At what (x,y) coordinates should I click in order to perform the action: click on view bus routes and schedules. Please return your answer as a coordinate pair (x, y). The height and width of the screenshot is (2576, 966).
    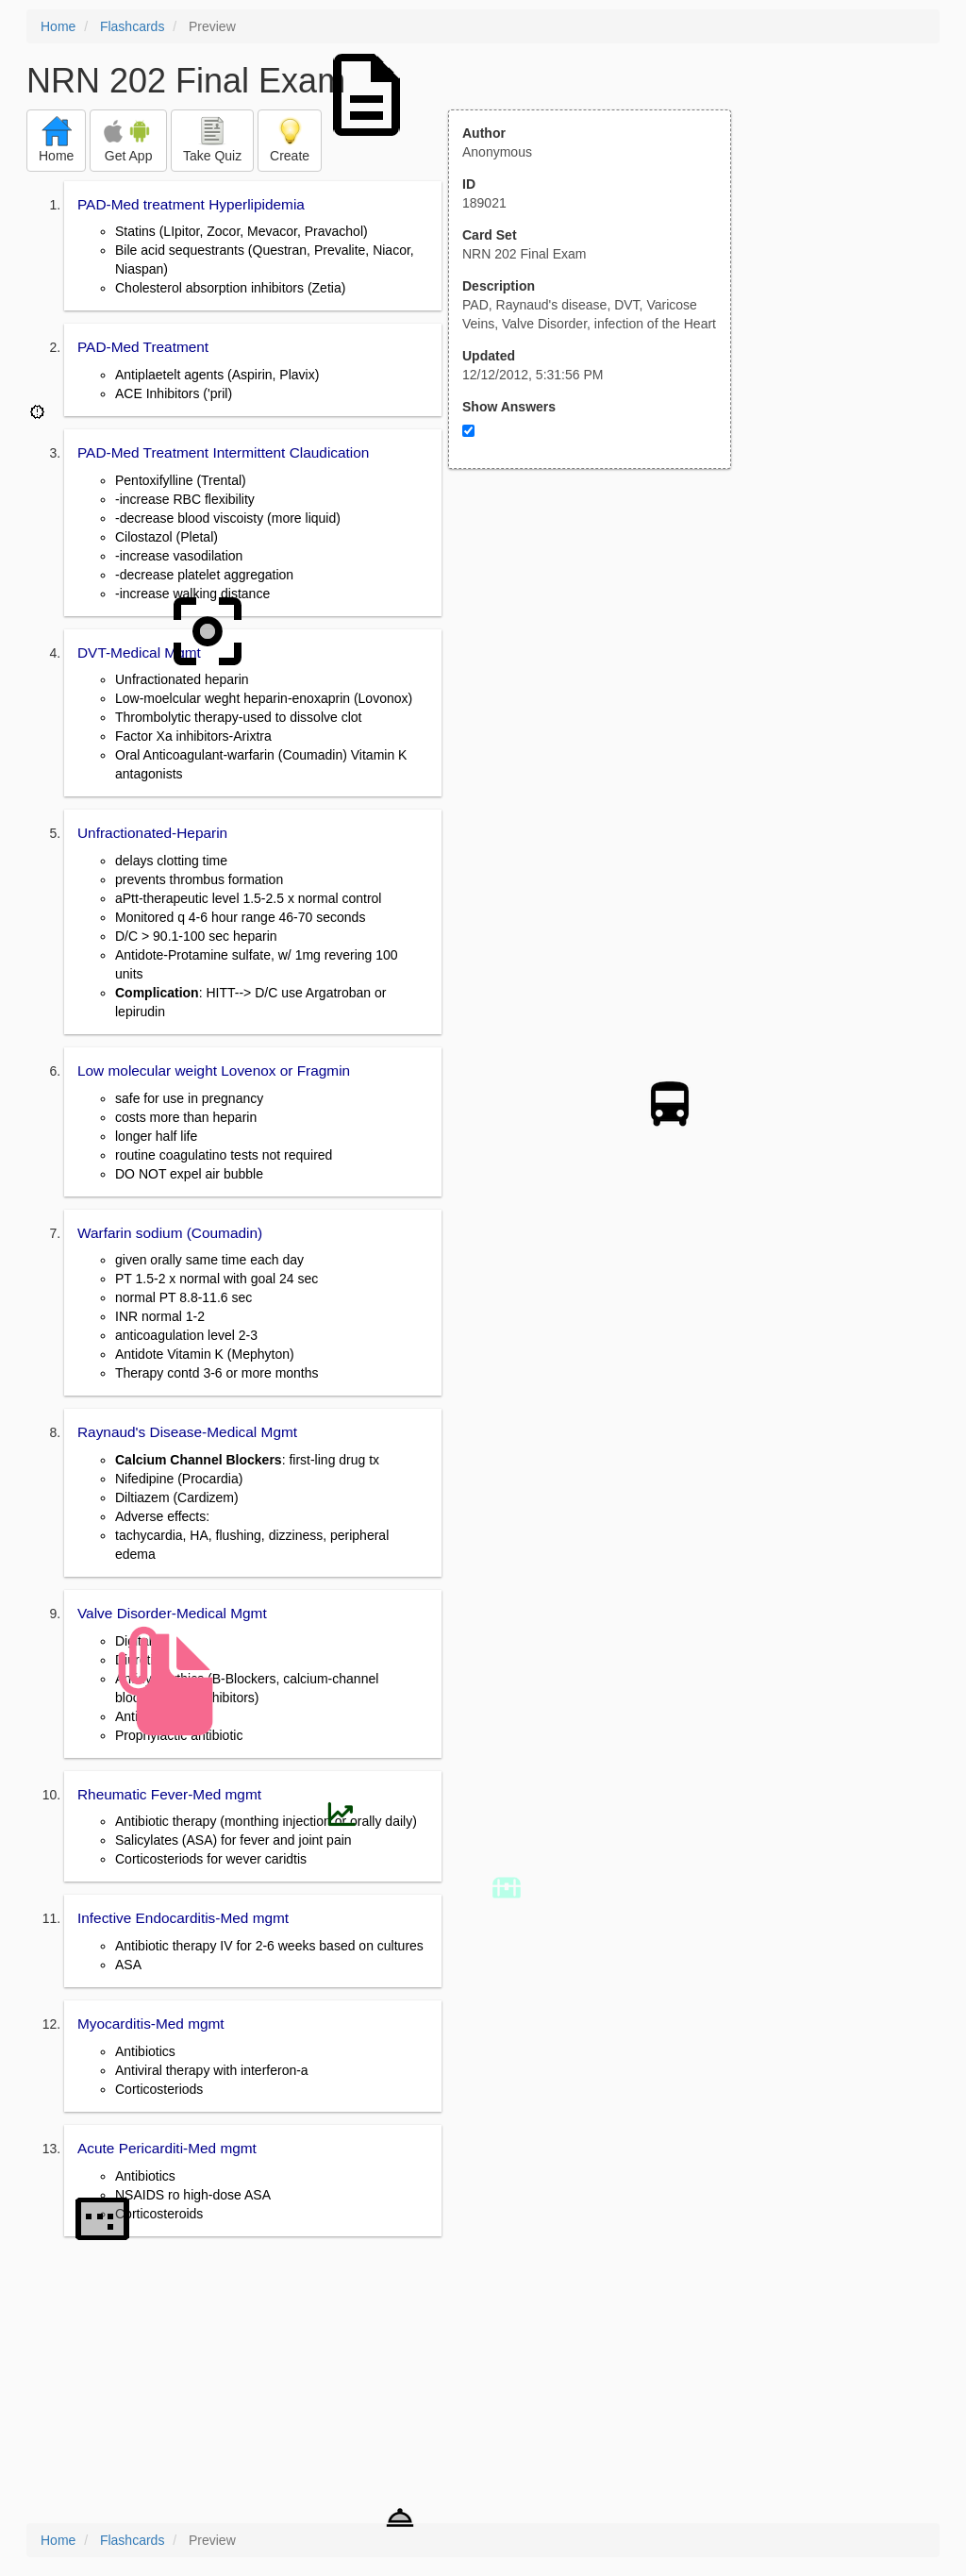
    Looking at the image, I should click on (670, 1105).